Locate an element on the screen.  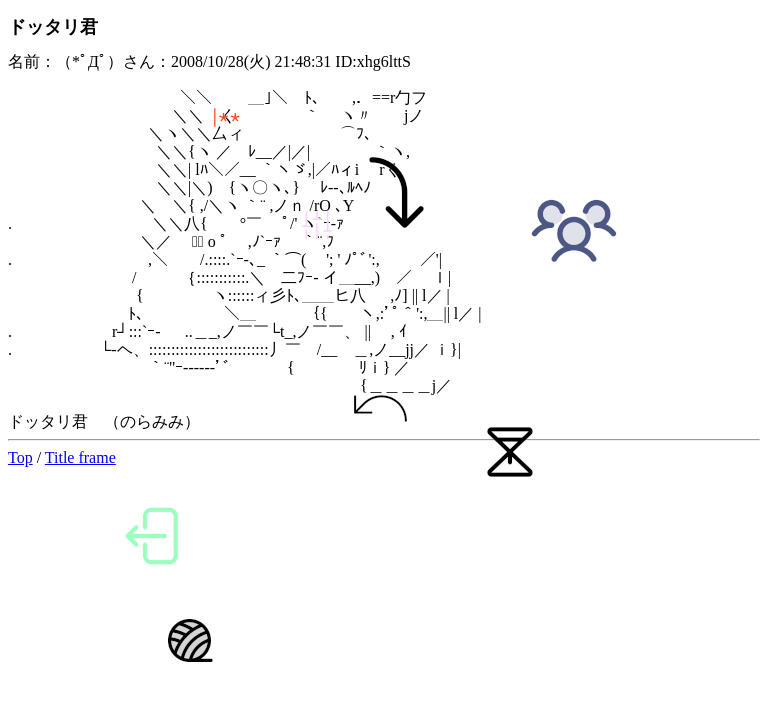
enter or view password field is located at coordinates (225, 117).